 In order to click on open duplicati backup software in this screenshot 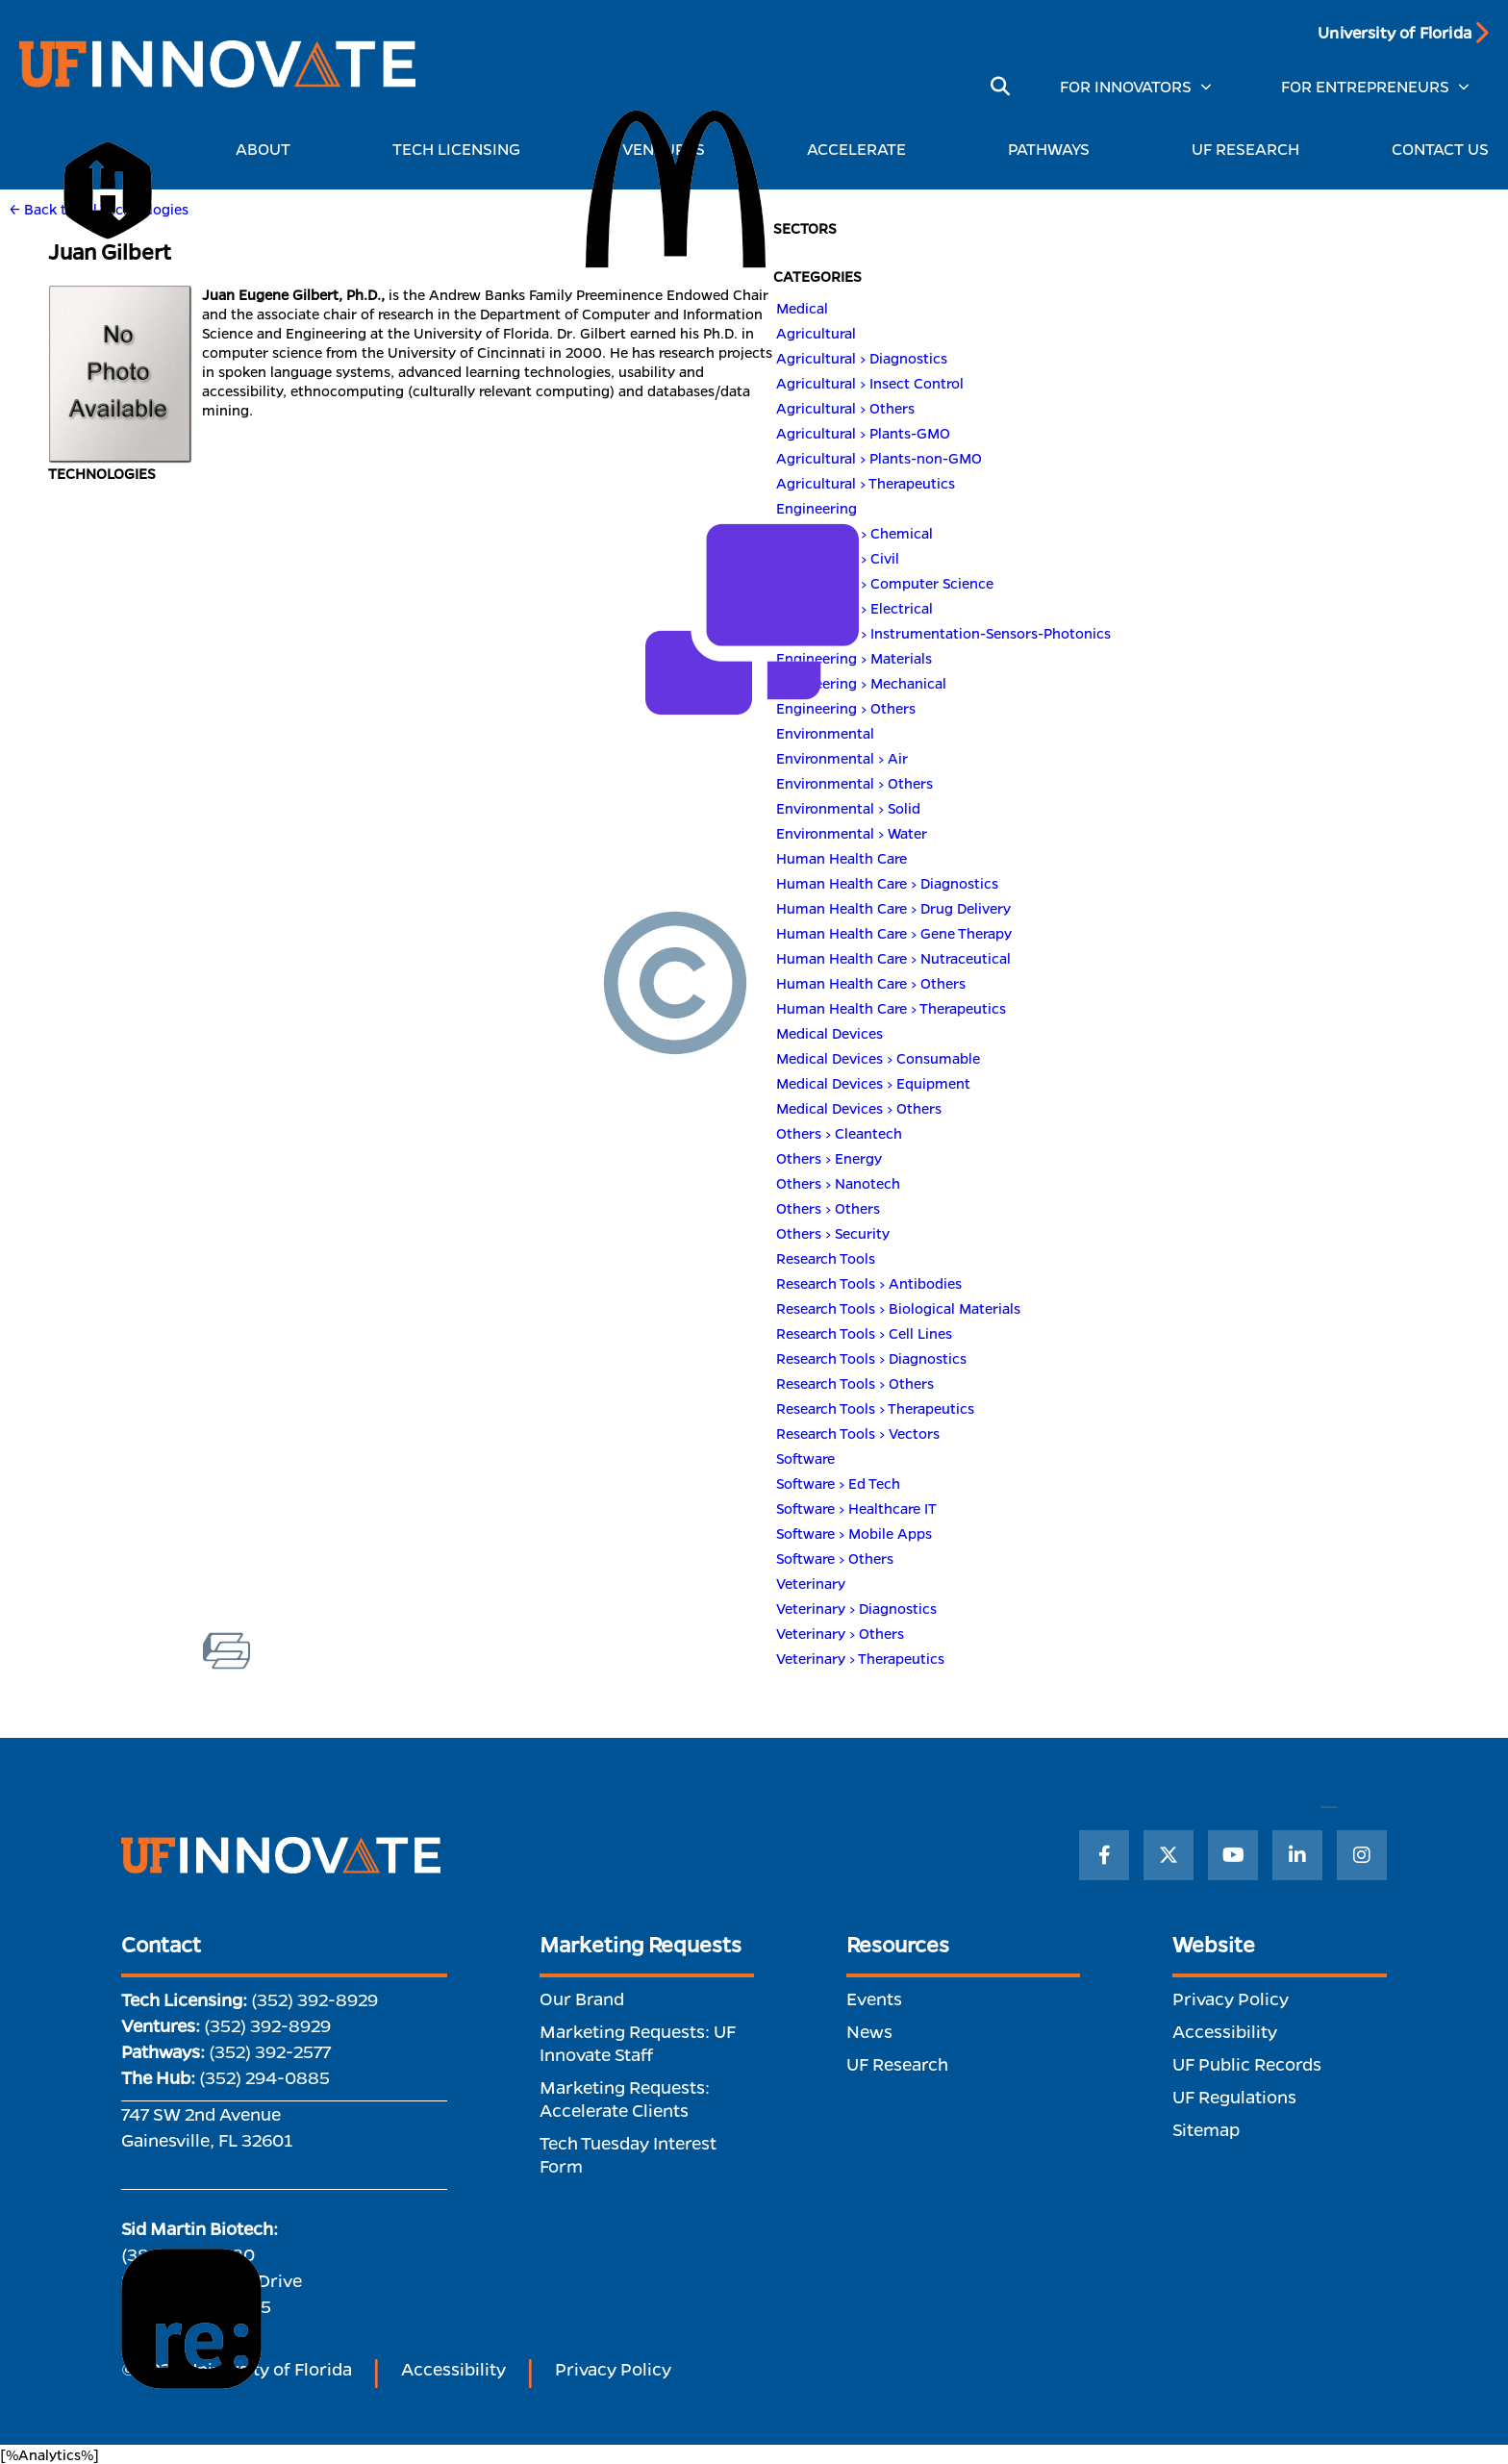, I will do `click(752, 619)`.